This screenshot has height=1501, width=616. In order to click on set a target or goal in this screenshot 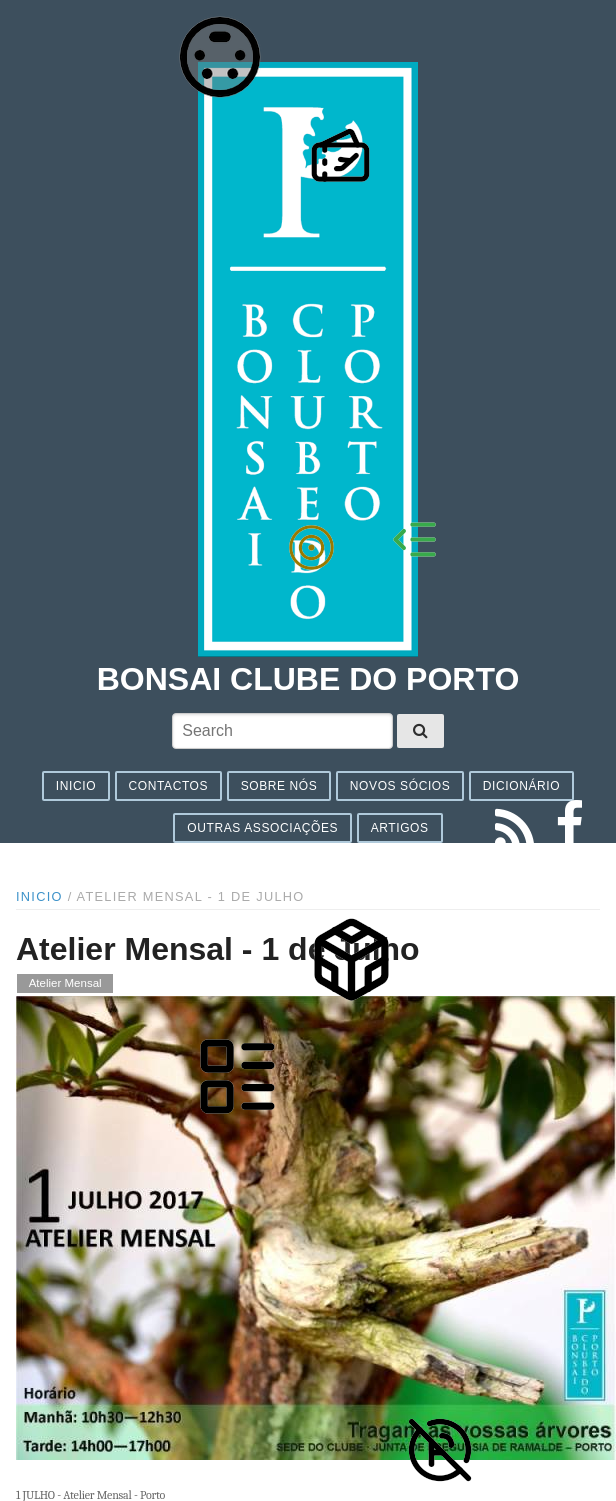, I will do `click(311, 547)`.